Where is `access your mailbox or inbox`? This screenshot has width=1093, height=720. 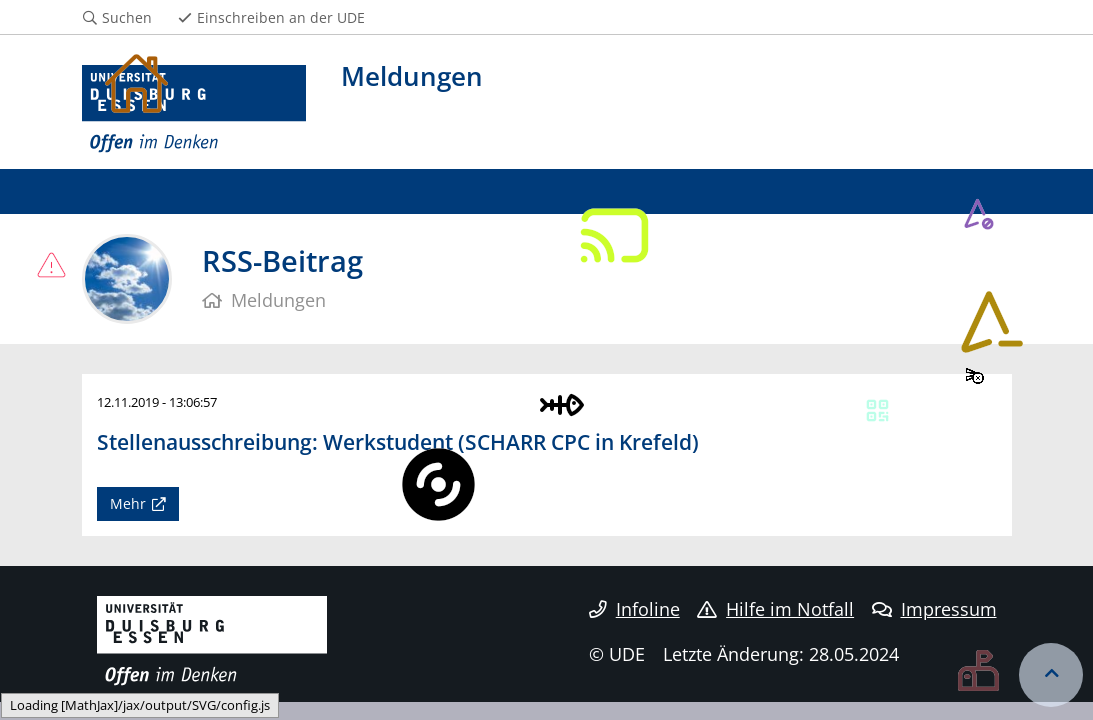
access your mailbox or inbox is located at coordinates (978, 670).